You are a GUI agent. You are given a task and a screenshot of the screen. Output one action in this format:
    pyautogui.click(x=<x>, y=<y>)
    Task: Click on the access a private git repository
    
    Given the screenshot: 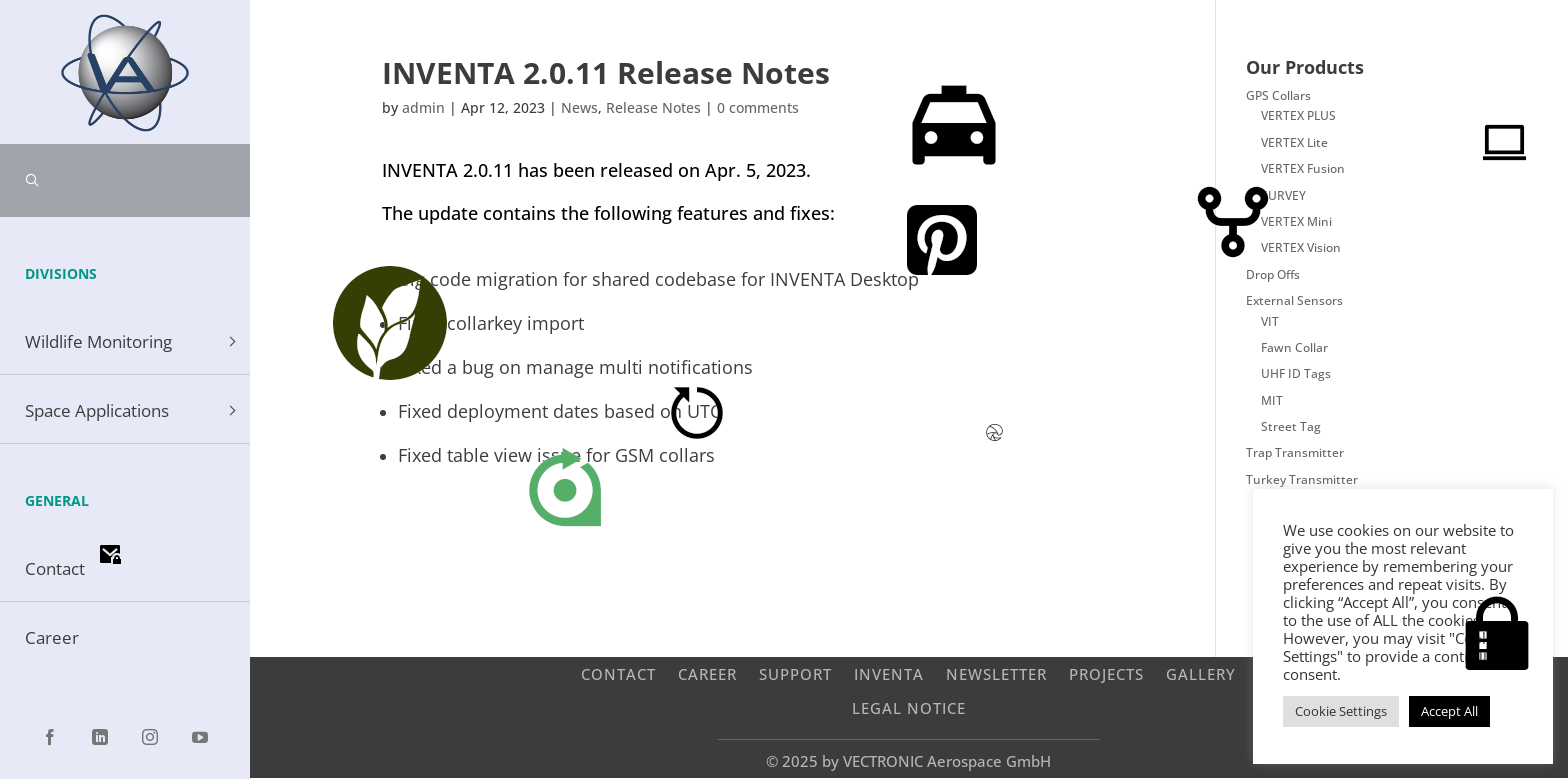 What is the action you would take?
    pyautogui.click(x=1497, y=635)
    